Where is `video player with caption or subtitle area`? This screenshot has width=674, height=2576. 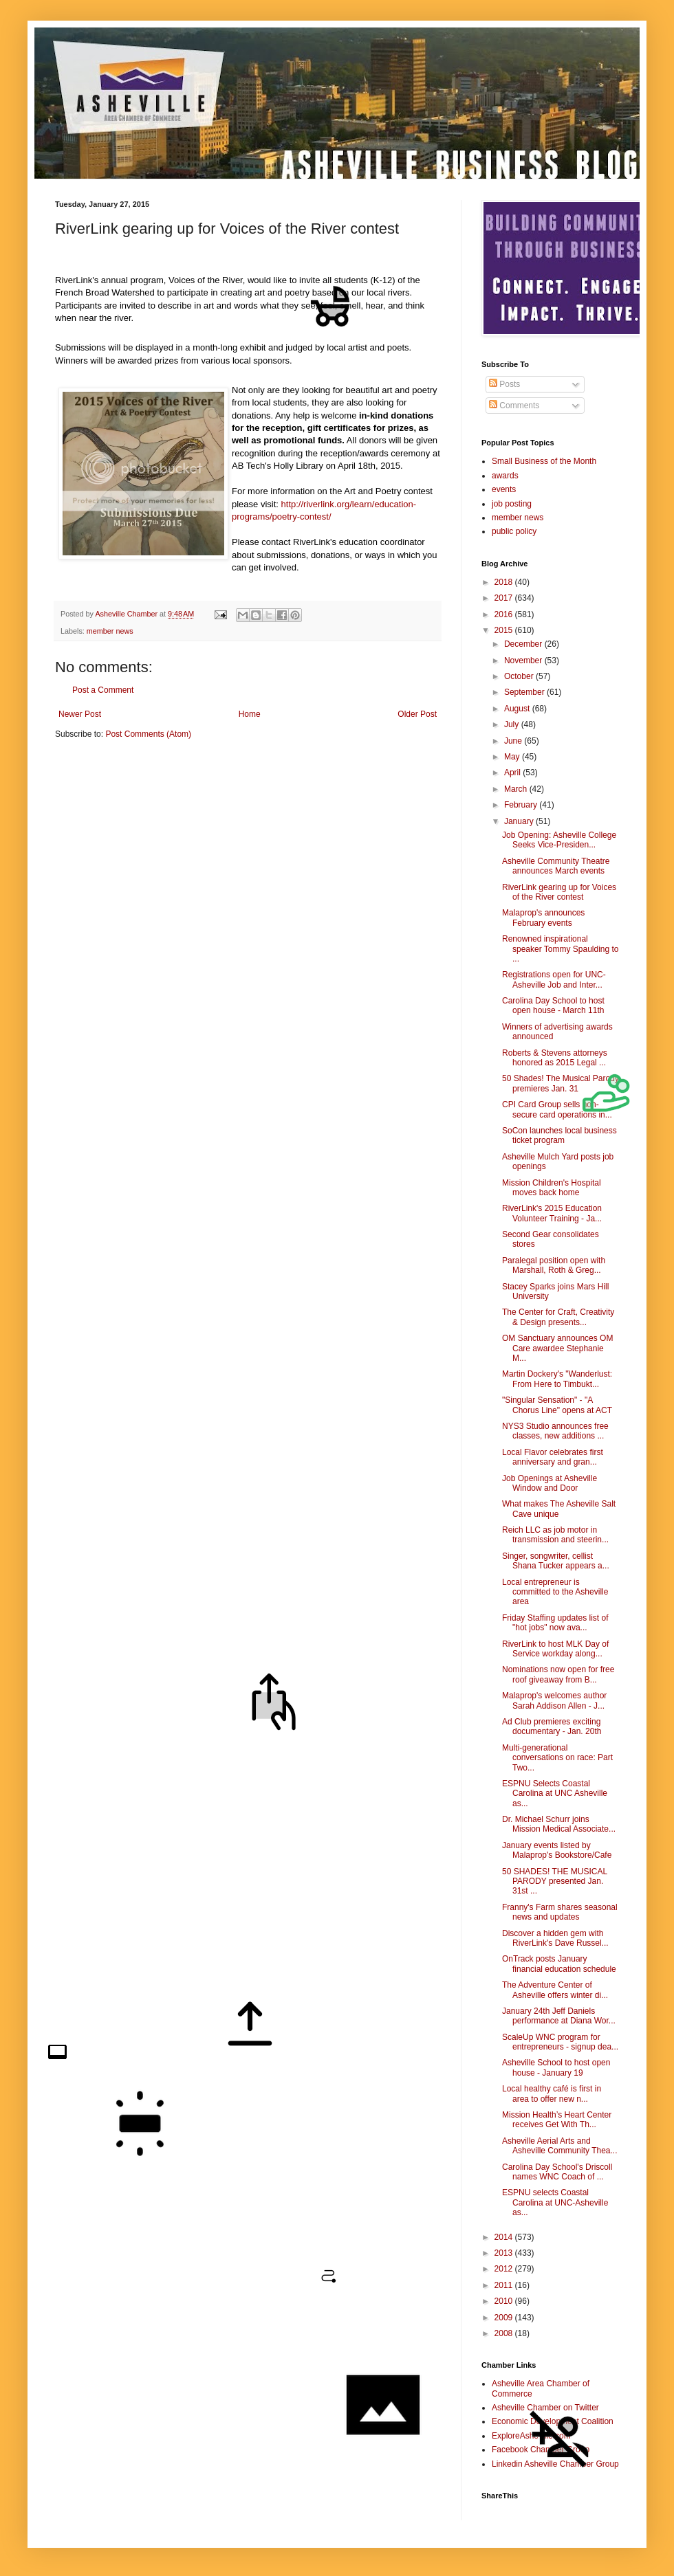
video player with caption or subtitle area is located at coordinates (57, 2052).